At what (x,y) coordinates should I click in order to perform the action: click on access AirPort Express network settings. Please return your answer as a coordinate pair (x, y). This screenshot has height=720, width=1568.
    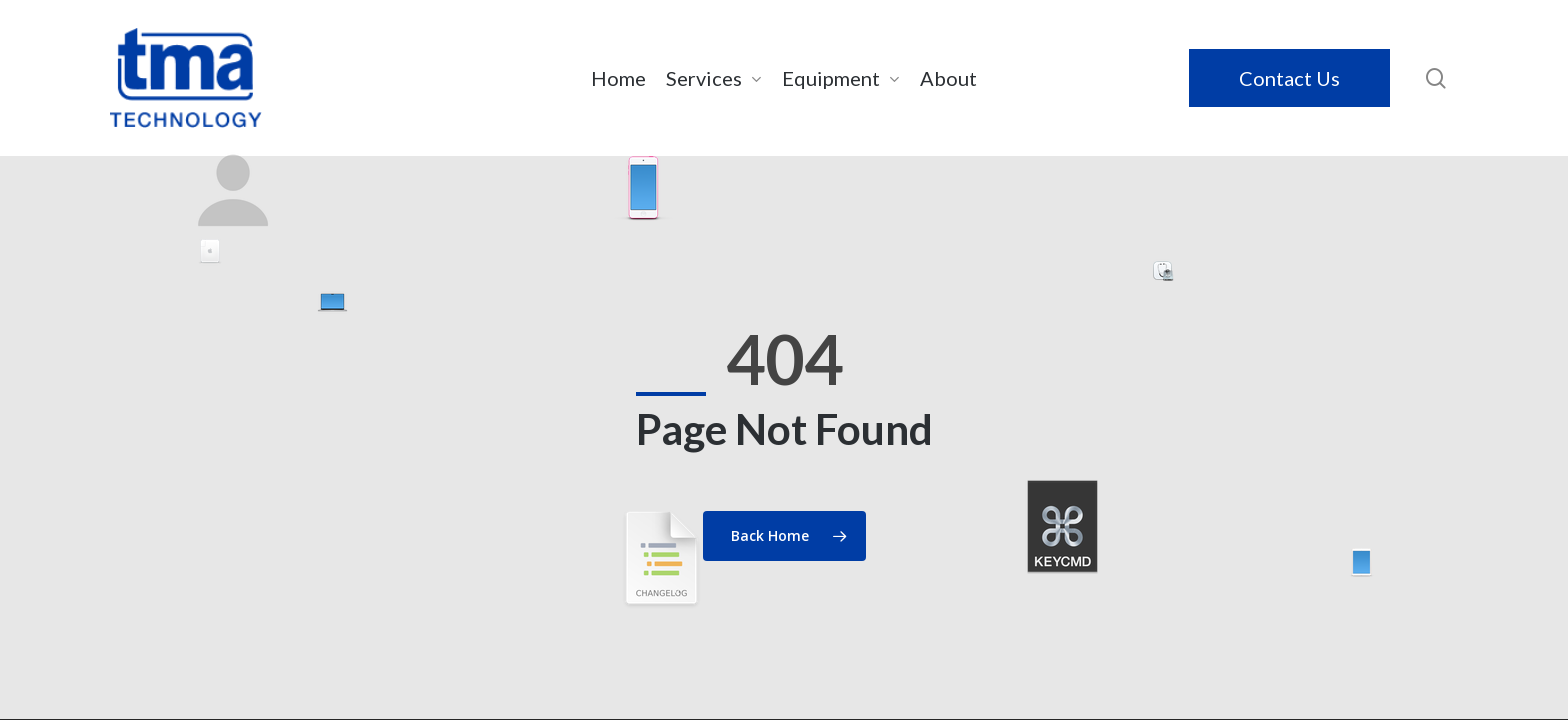
    Looking at the image, I should click on (210, 251).